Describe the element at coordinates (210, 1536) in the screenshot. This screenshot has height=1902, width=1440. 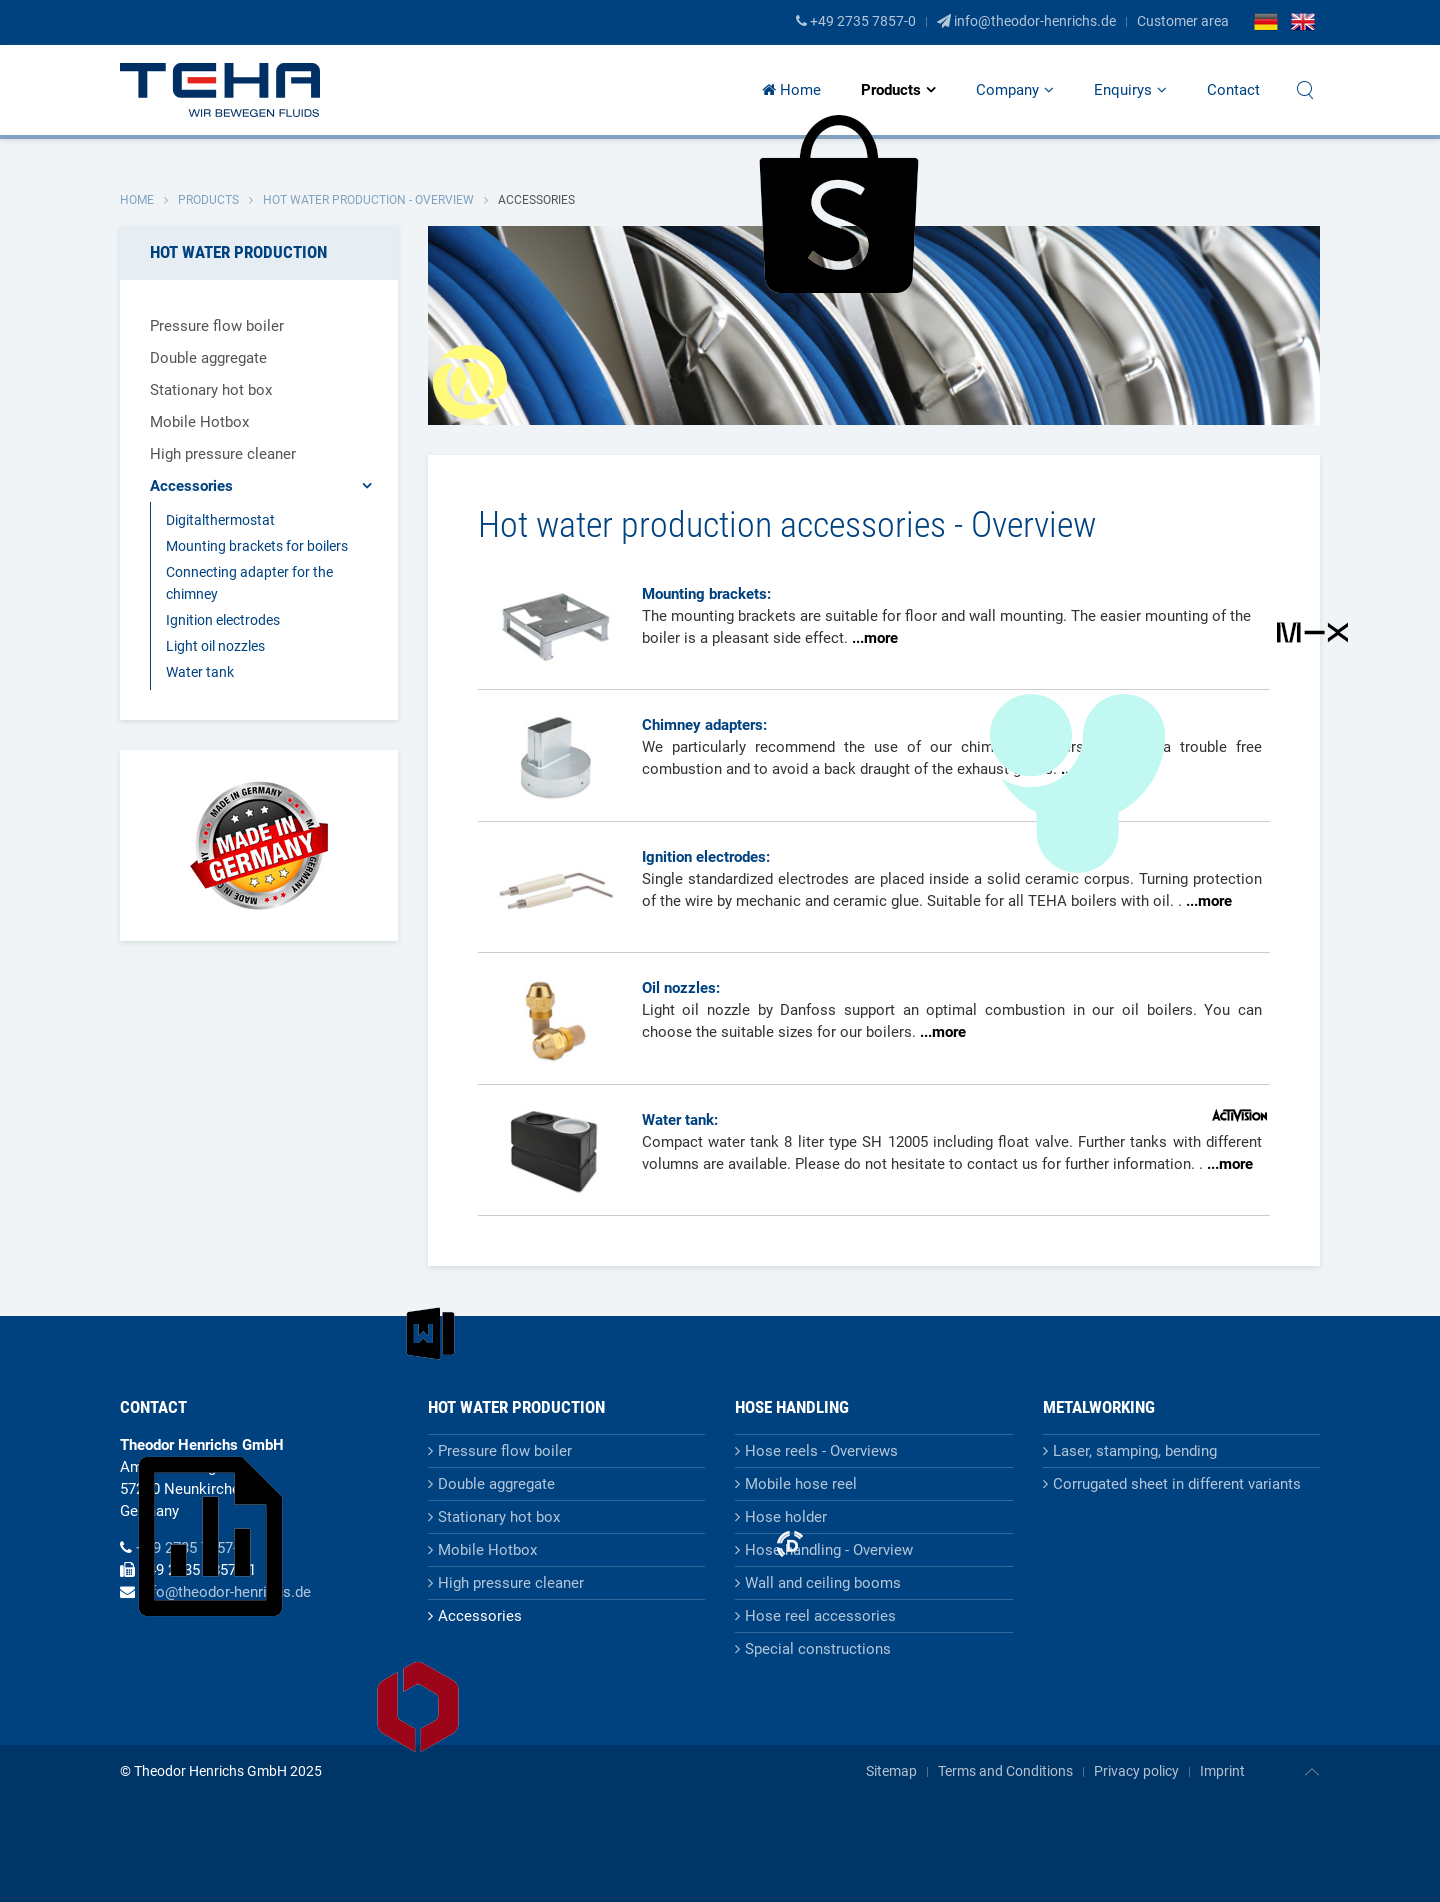
I see `view report or analytics document` at that location.